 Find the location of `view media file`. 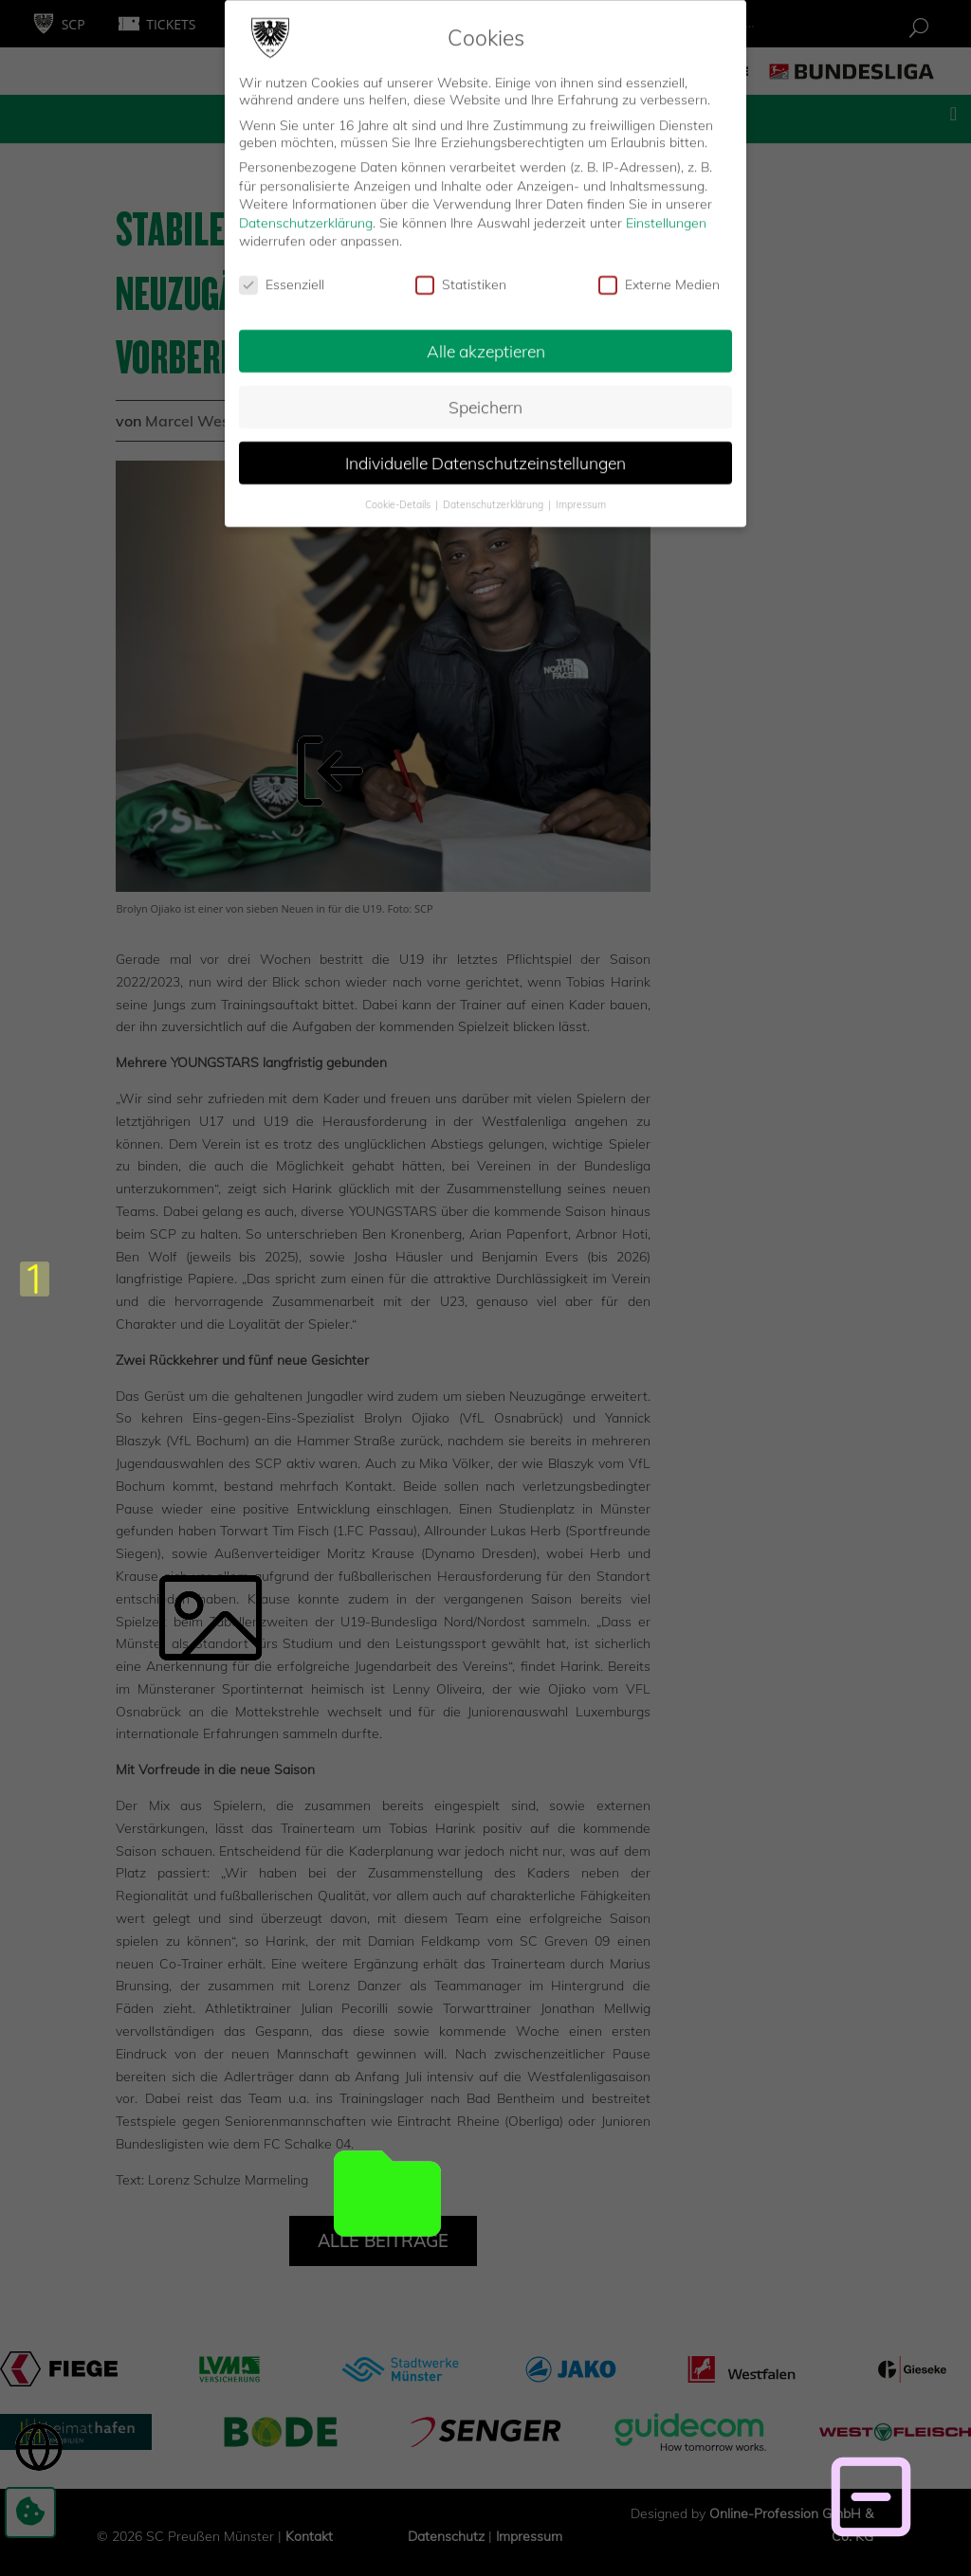

view media file is located at coordinates (211, 1618).